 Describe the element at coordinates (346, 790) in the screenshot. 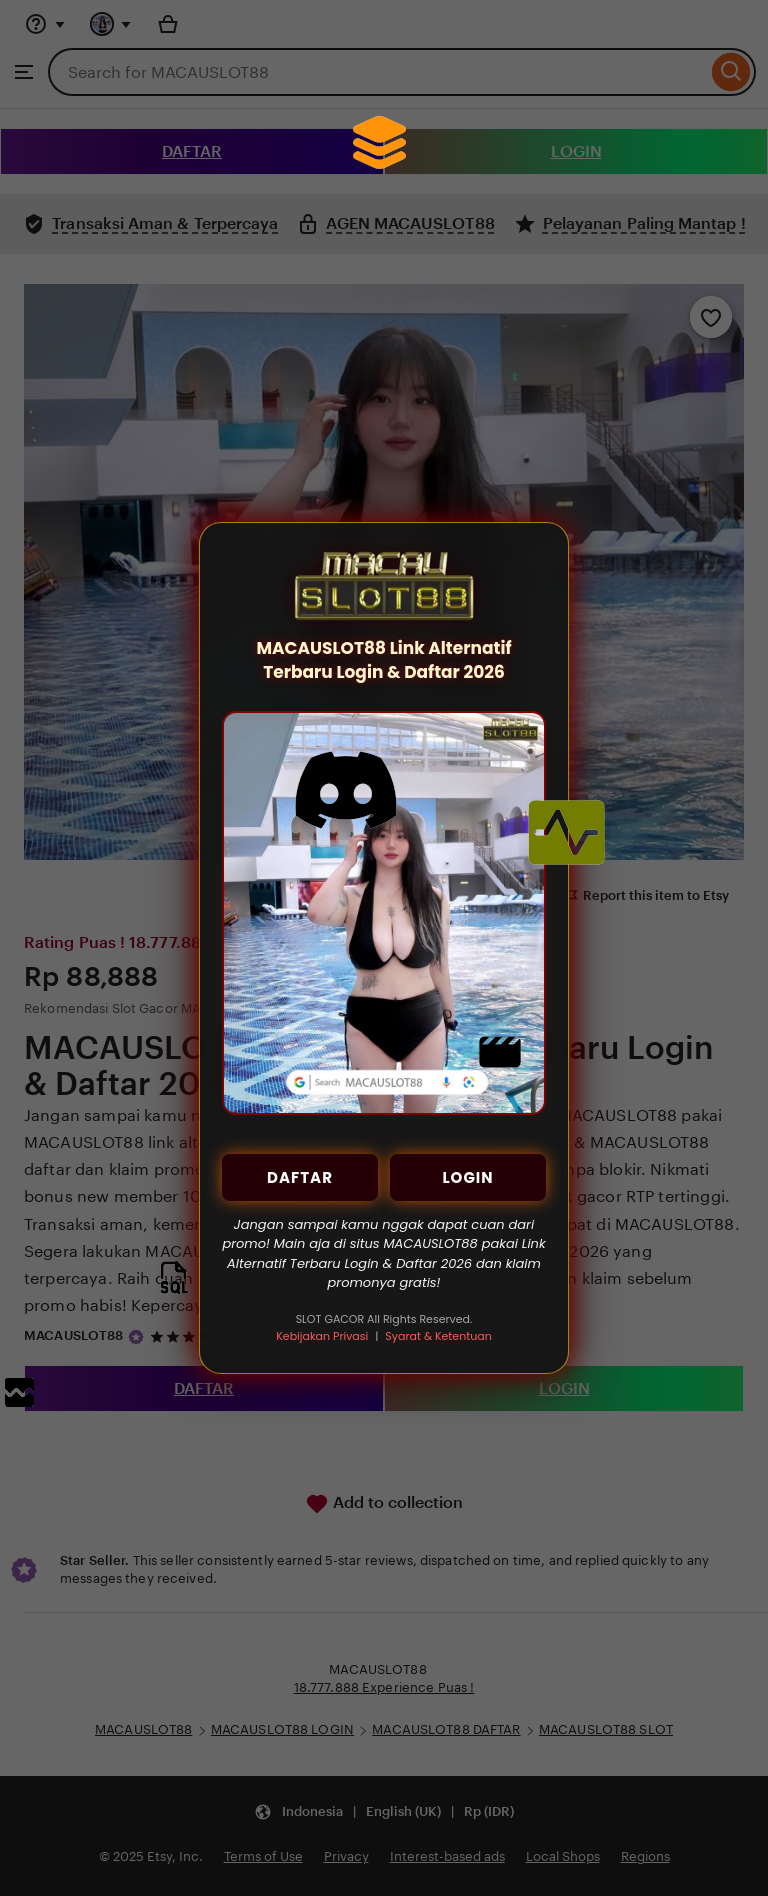

I see `open Discord app` at that location.